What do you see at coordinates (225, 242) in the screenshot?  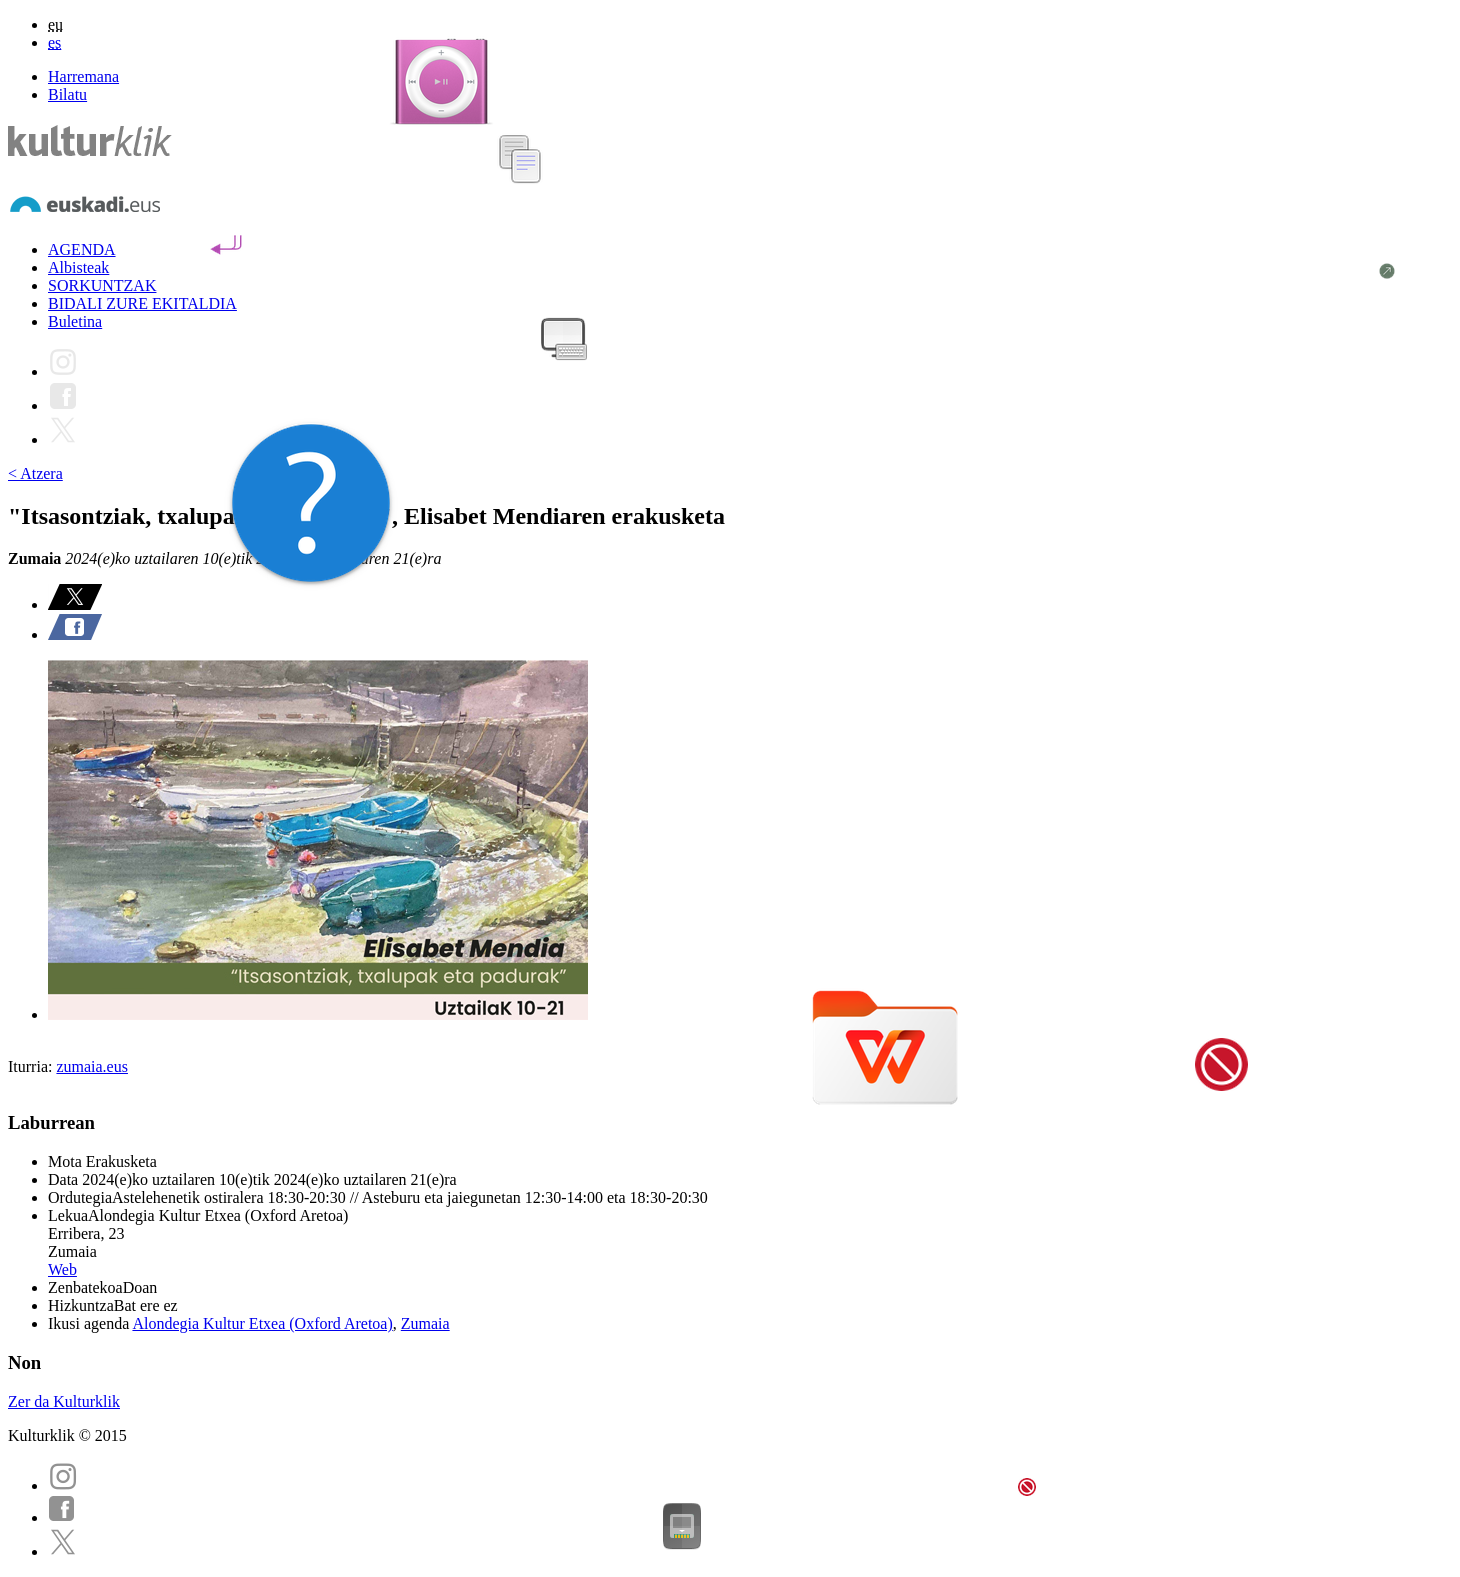 I see `reply to all recipients in an email thread` at bounding box center [225, 242].